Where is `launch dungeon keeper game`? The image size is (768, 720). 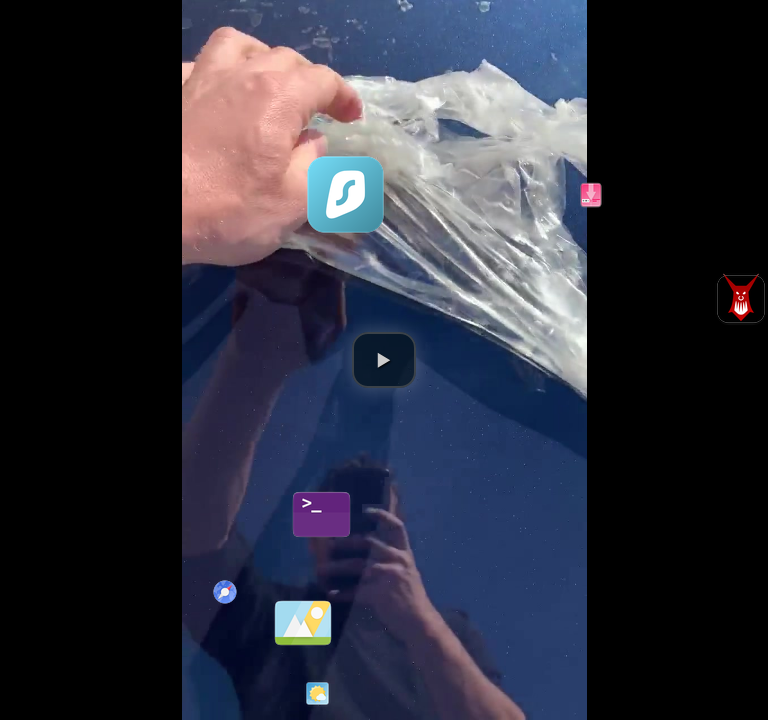 launch dungeon keeper game is located at coordinates (741, 299).